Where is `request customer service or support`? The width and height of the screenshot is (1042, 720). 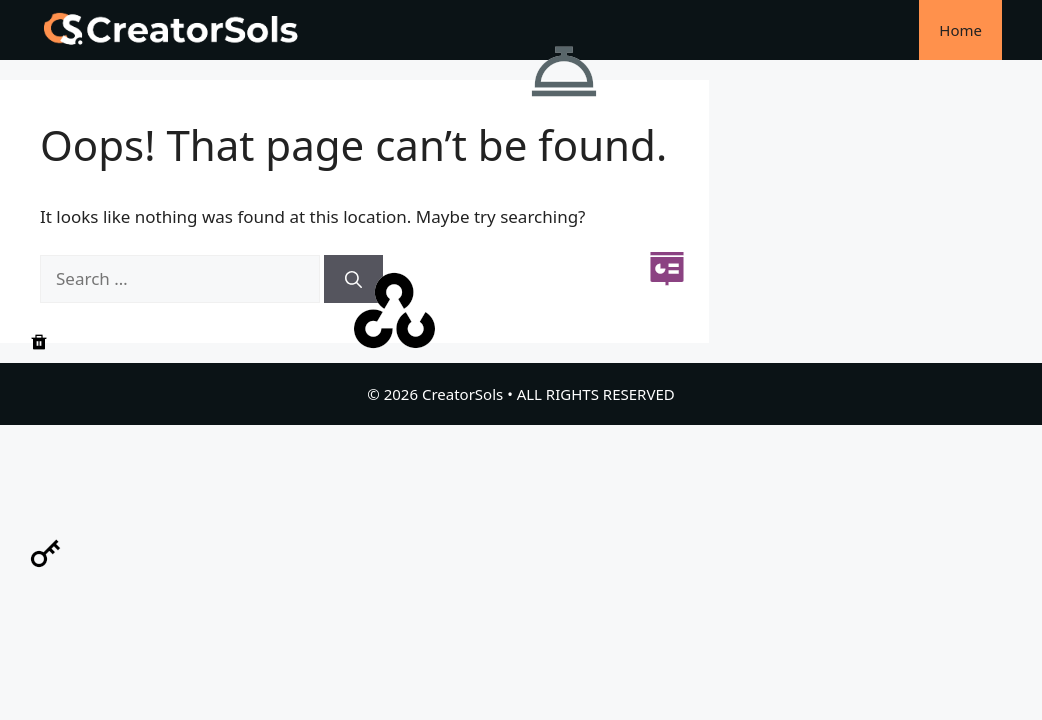 request customer service or support is located at coordinates (564, 73).